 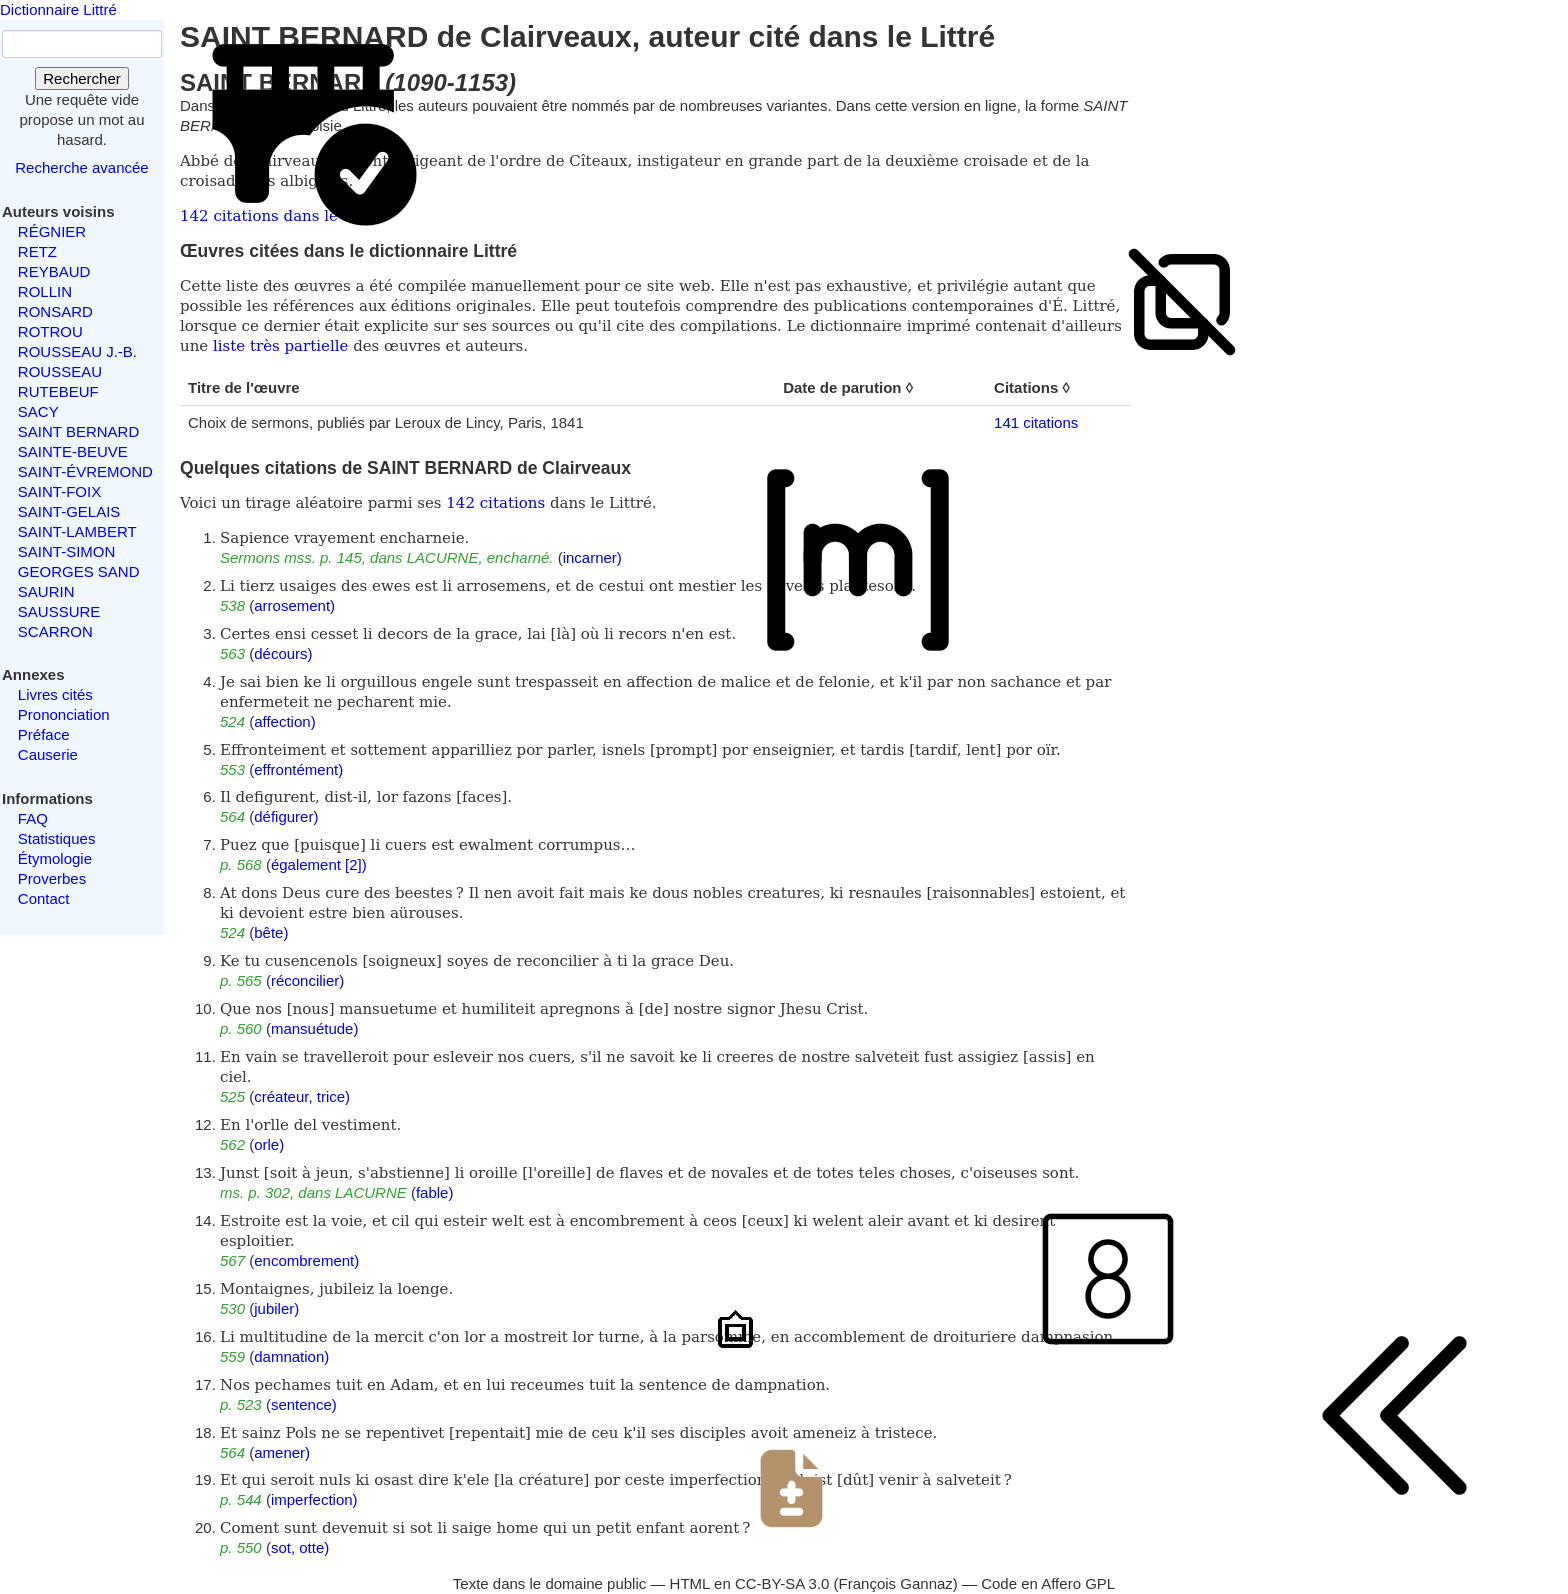 I want to click on view file differences or changes, so click(x=791, y=1488).